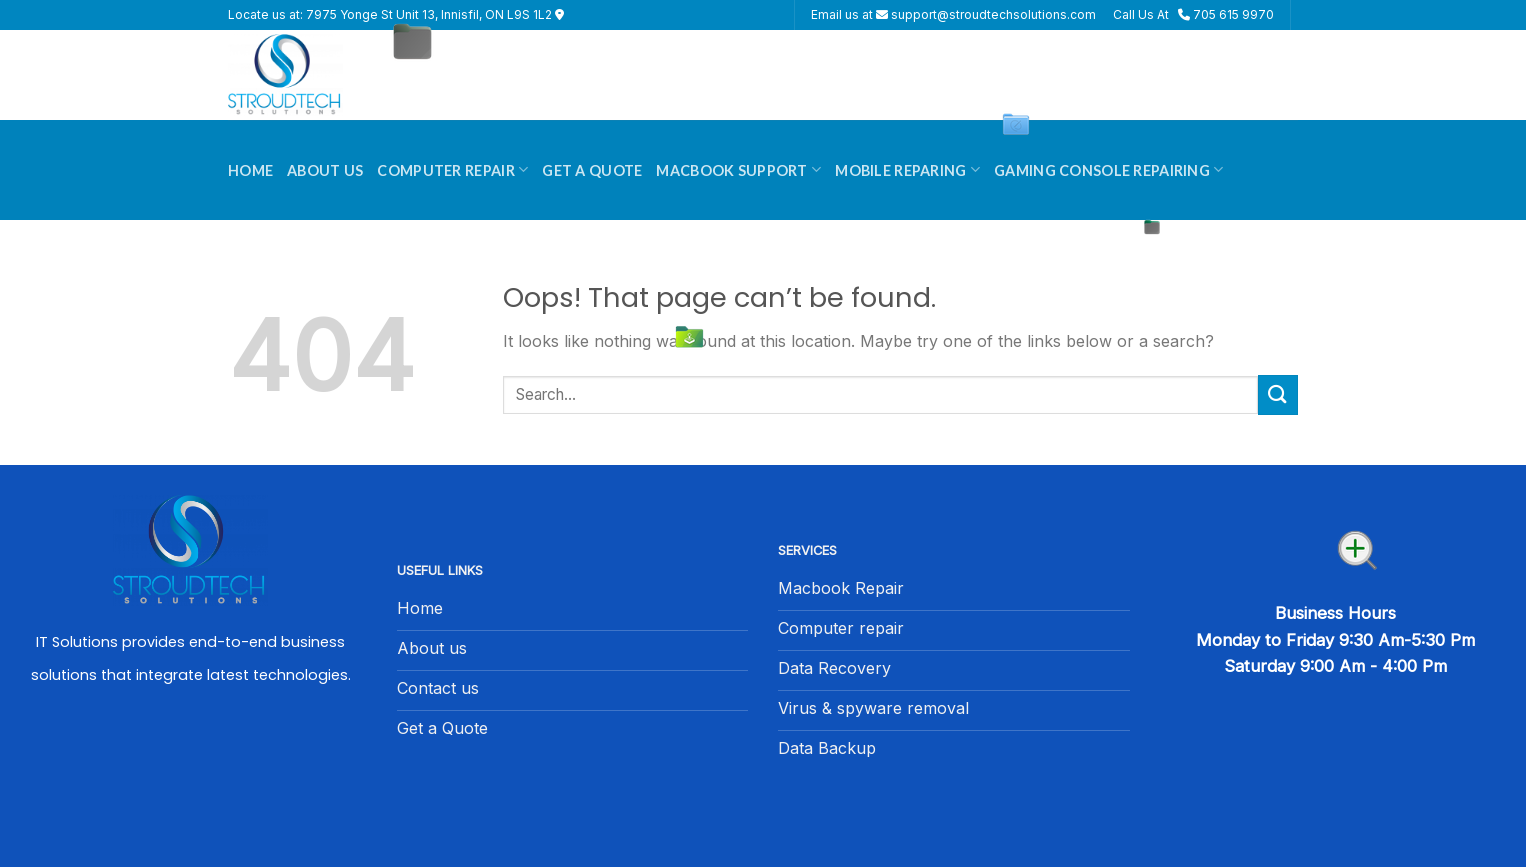 This screenshot has width=1526, height=867. Describe the element at coordinates (412, 41) in the screenshot. I see `open folder to view contents` at that location.